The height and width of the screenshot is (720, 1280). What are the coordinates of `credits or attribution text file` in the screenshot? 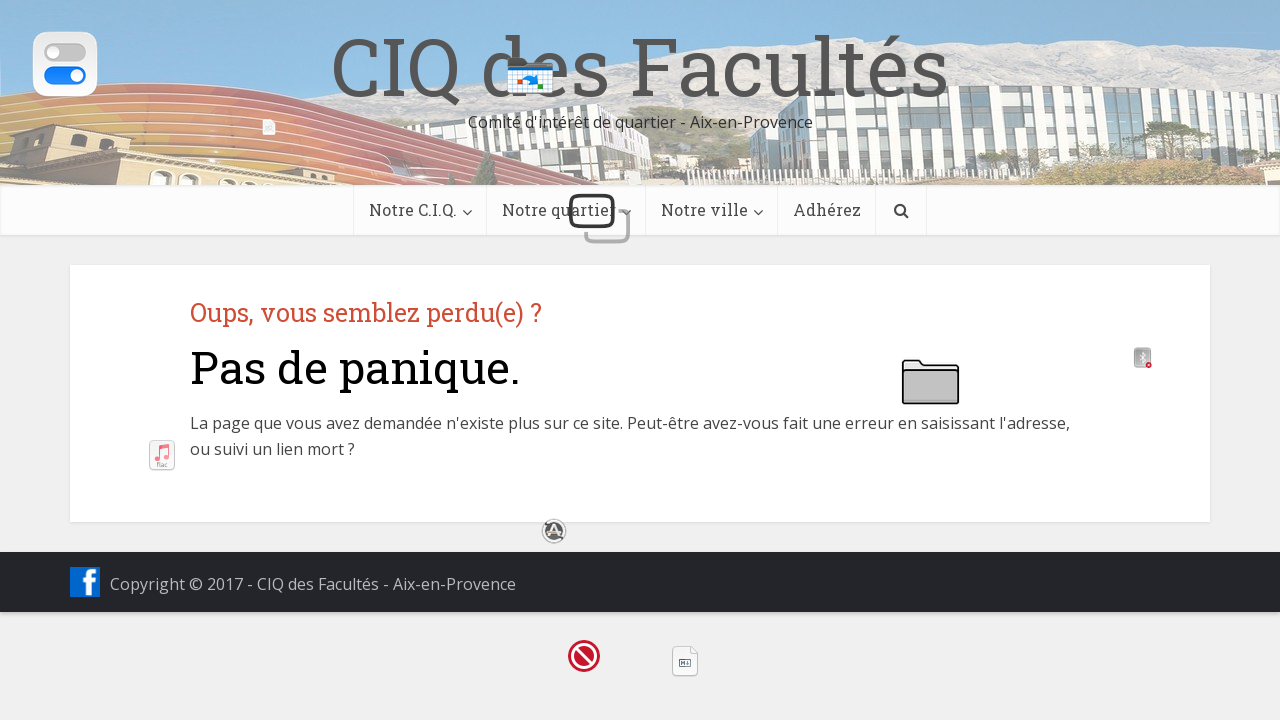 It's located at (269, 127).